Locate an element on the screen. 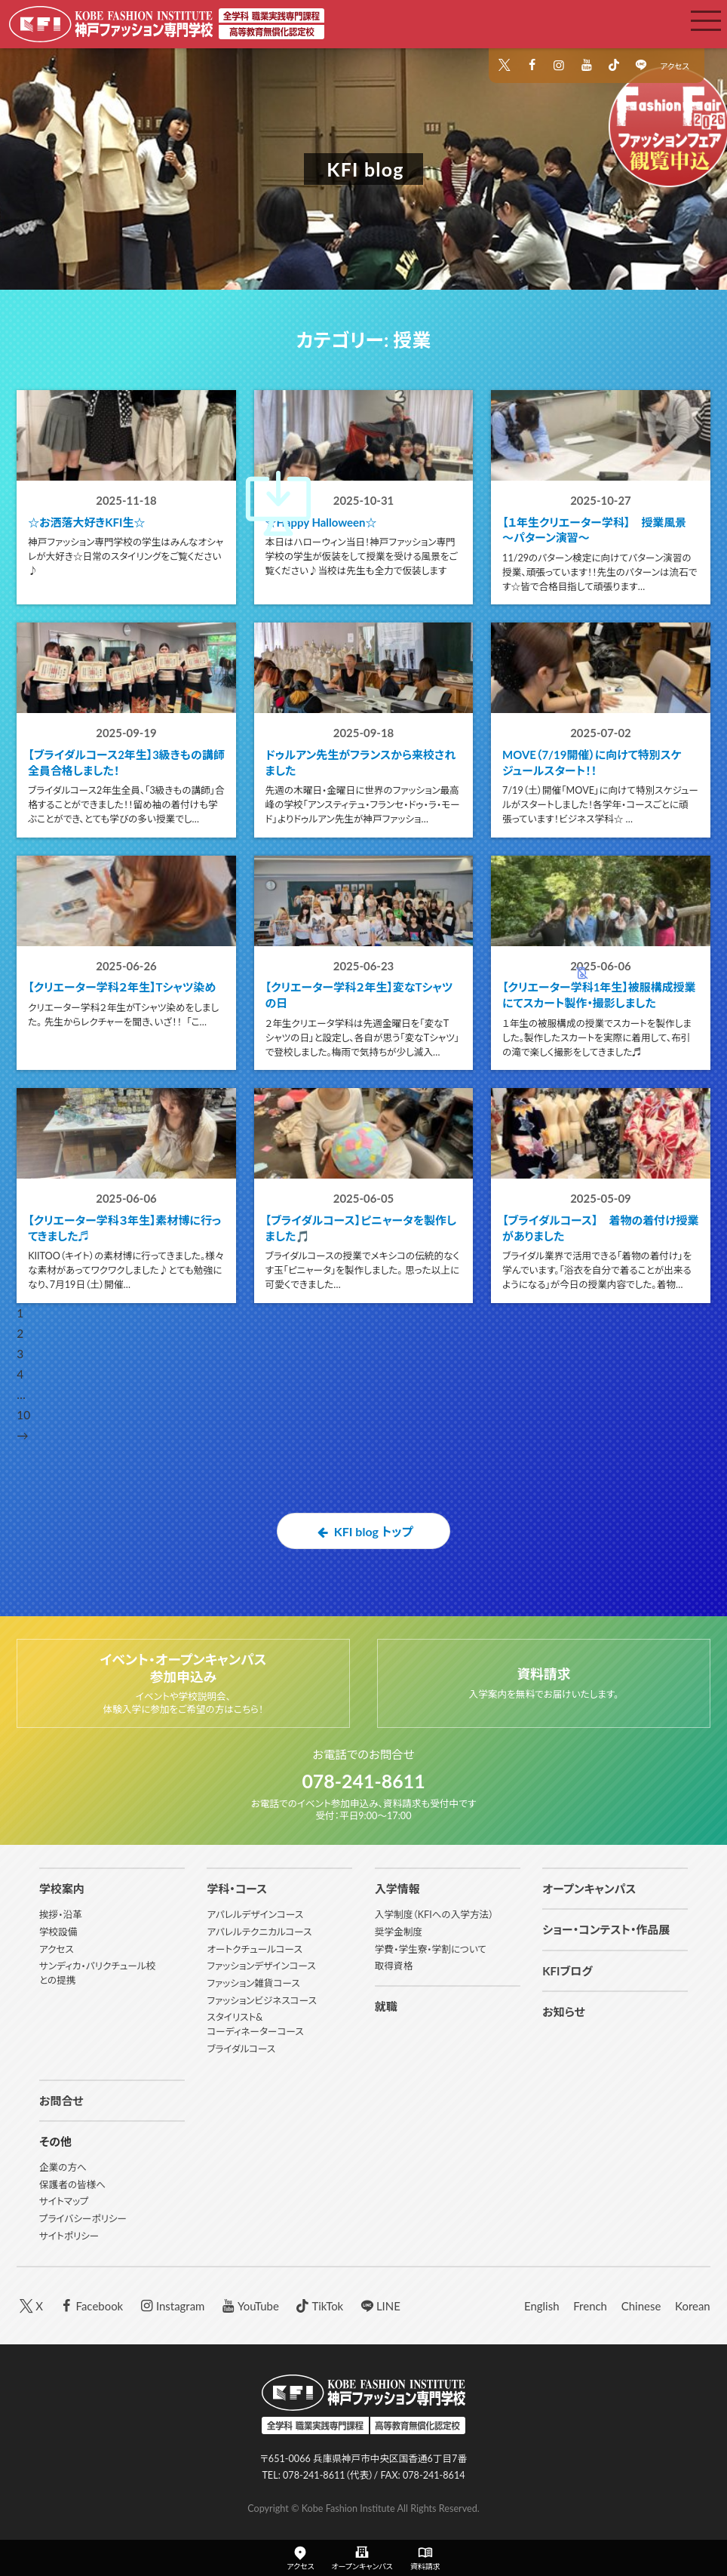  indicates dairy-free or no milk option is located at coordinates (581, 973).